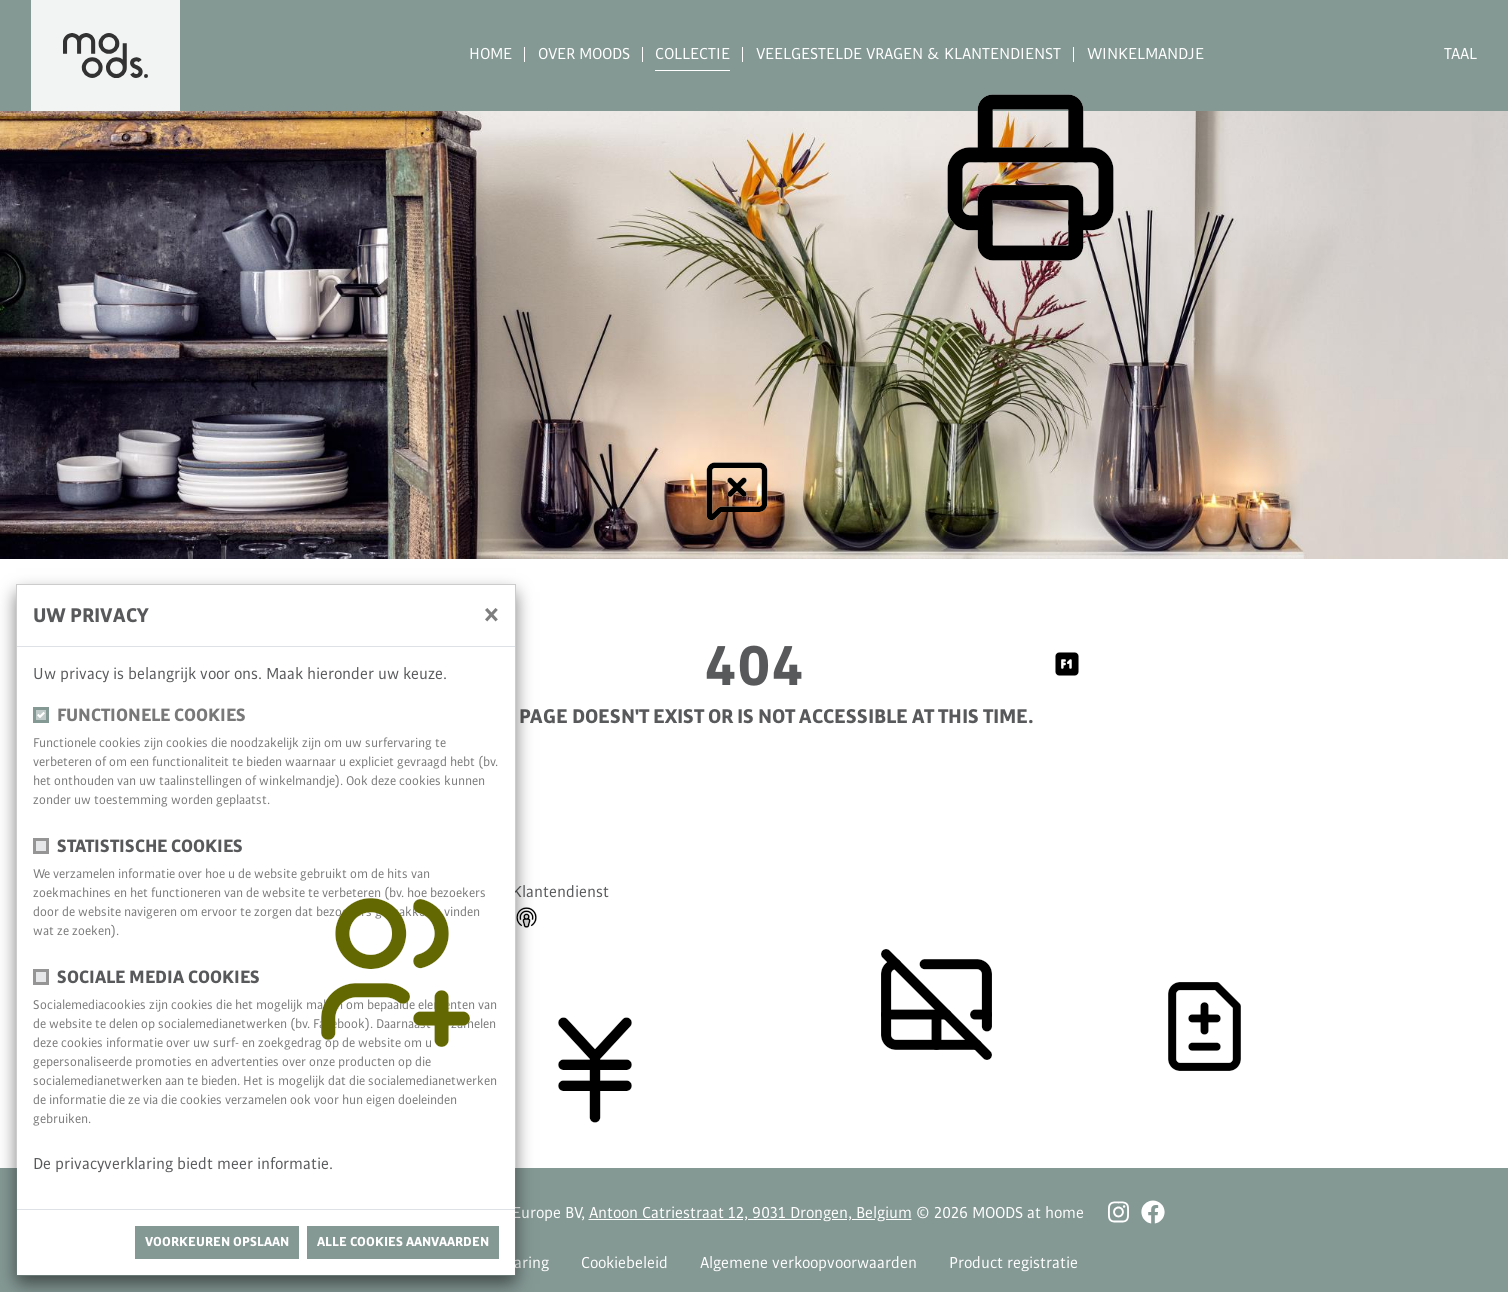 Image resolution: width=1508 pixels, height=1292 pixels. Describe the element at coordinates (392, 969) in the screenshot. I see `add a new team member` at that location.